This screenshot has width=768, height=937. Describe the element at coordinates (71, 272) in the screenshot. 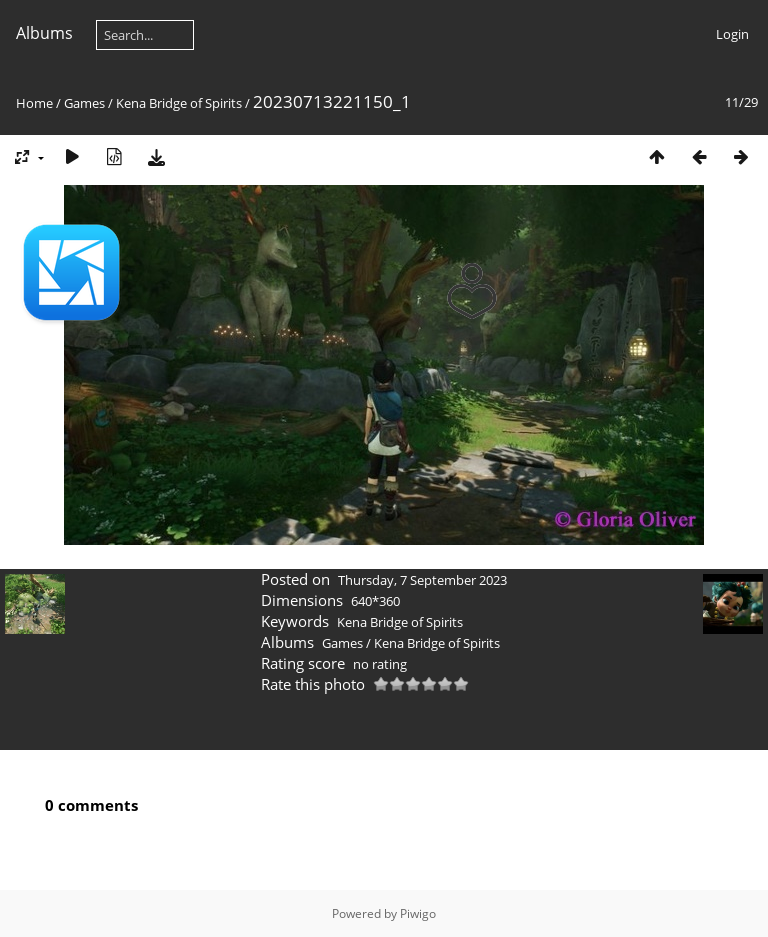

I see `open Lens, a Kubernetes IDE for managing clusters` at that location.